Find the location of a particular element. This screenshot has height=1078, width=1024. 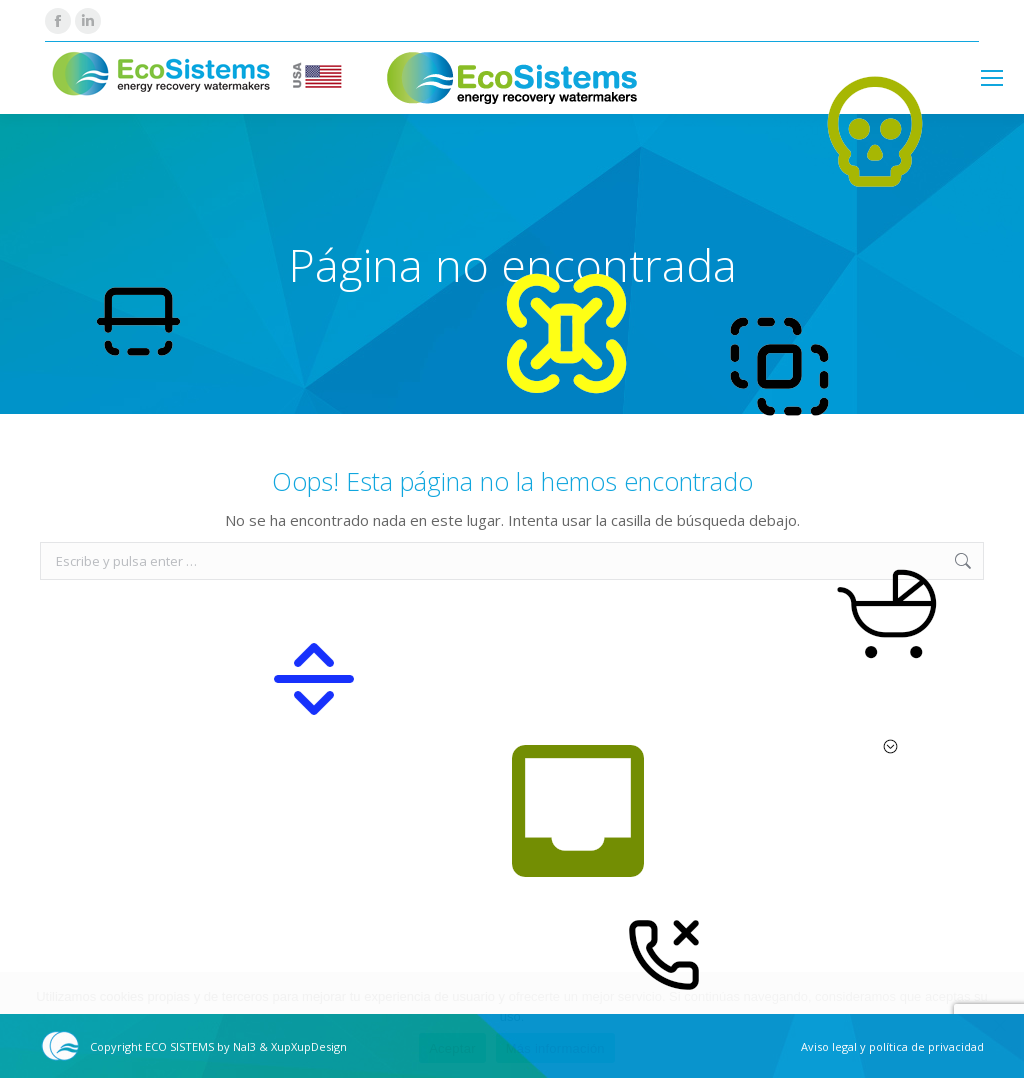

indicates a missed phone call is located at coordinates (664, 955).